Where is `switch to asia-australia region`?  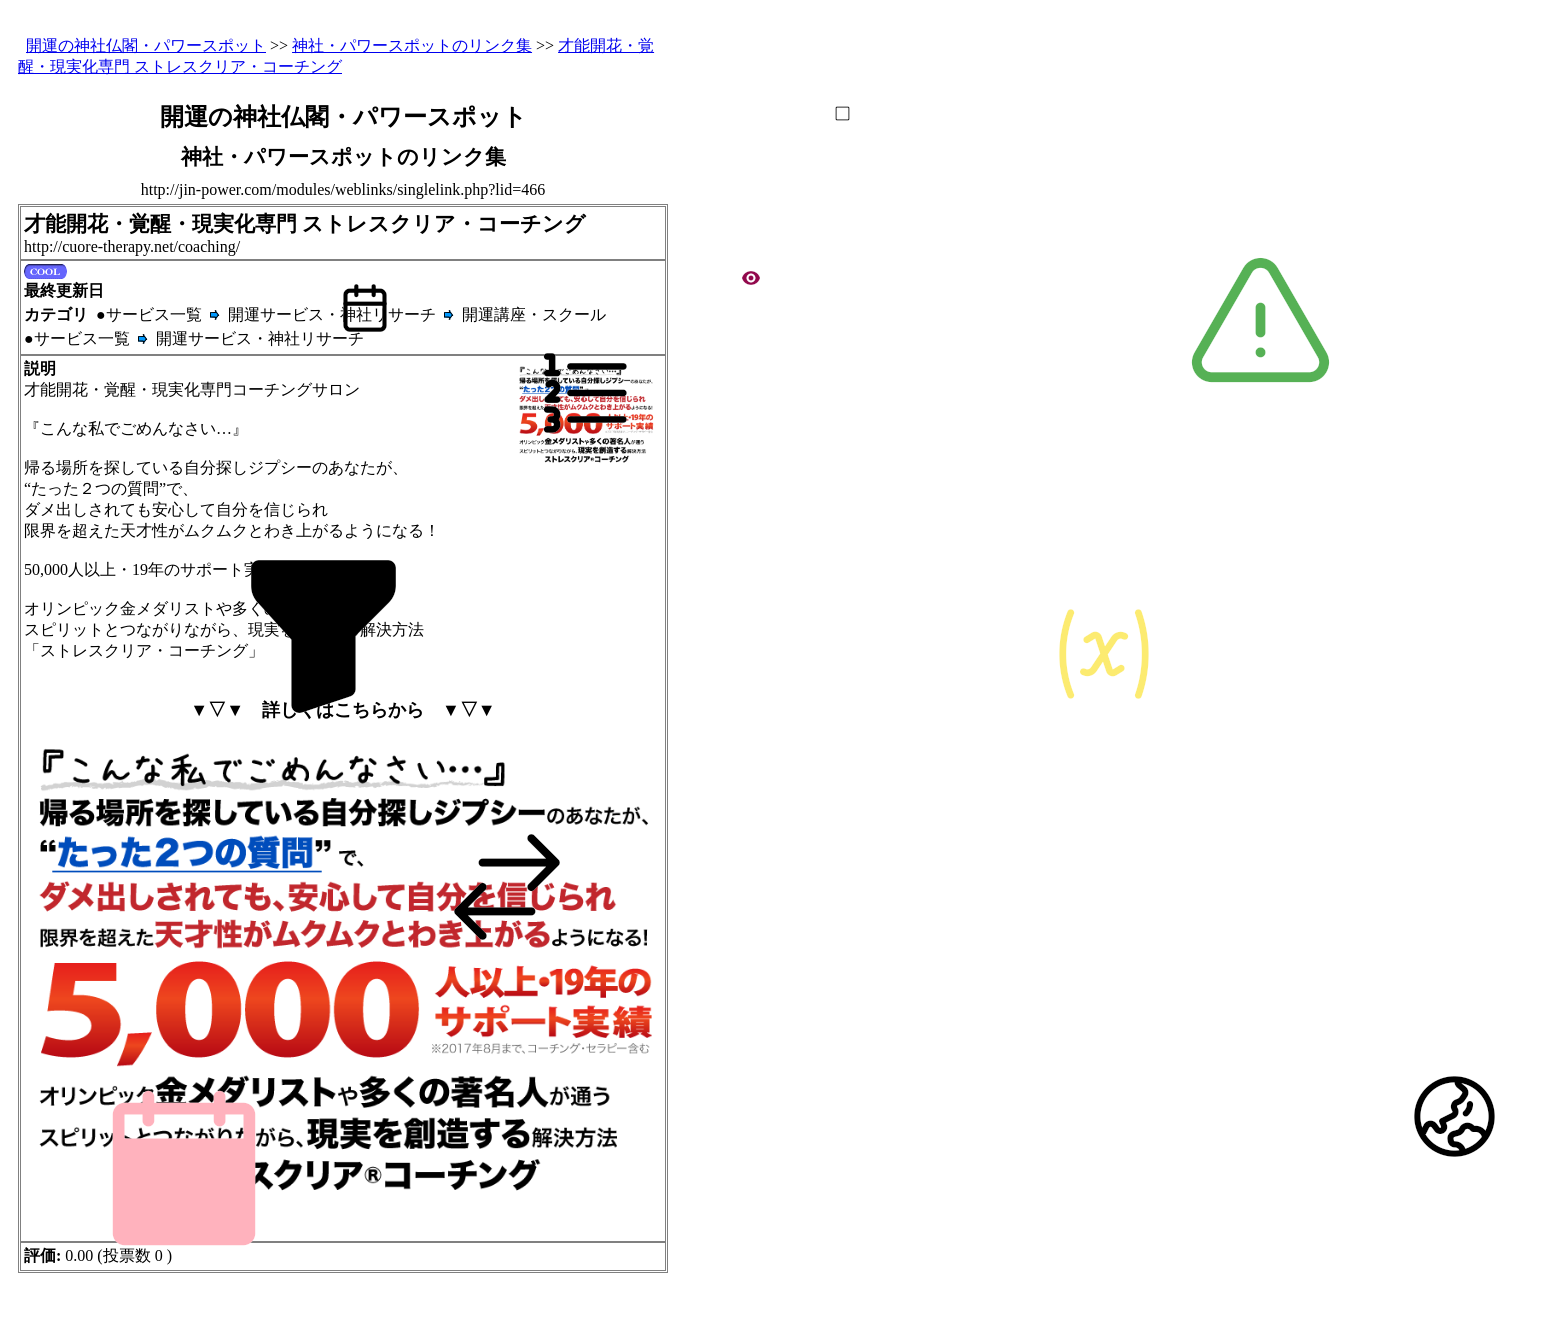 switch to asia-australia region is located at coordinates (1454, 1116).